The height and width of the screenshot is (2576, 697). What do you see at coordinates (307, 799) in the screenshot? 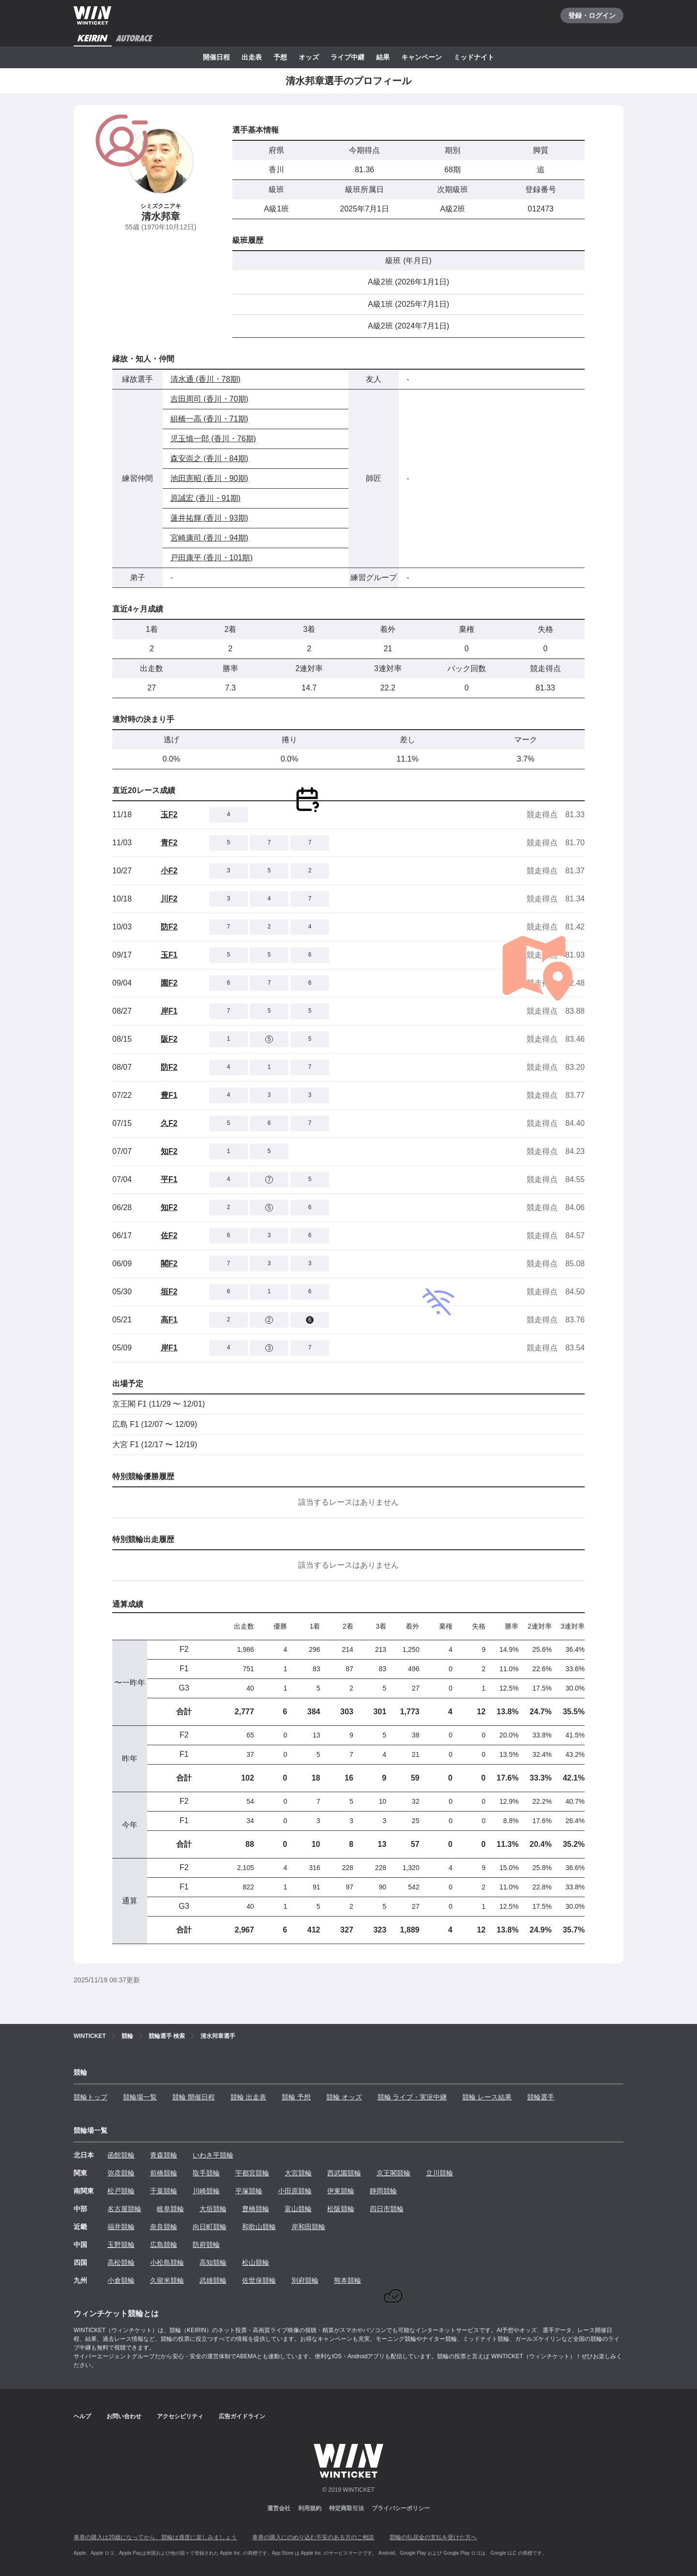
I see `check for unconfirmed or pending events` at bounding box center [307, 799].